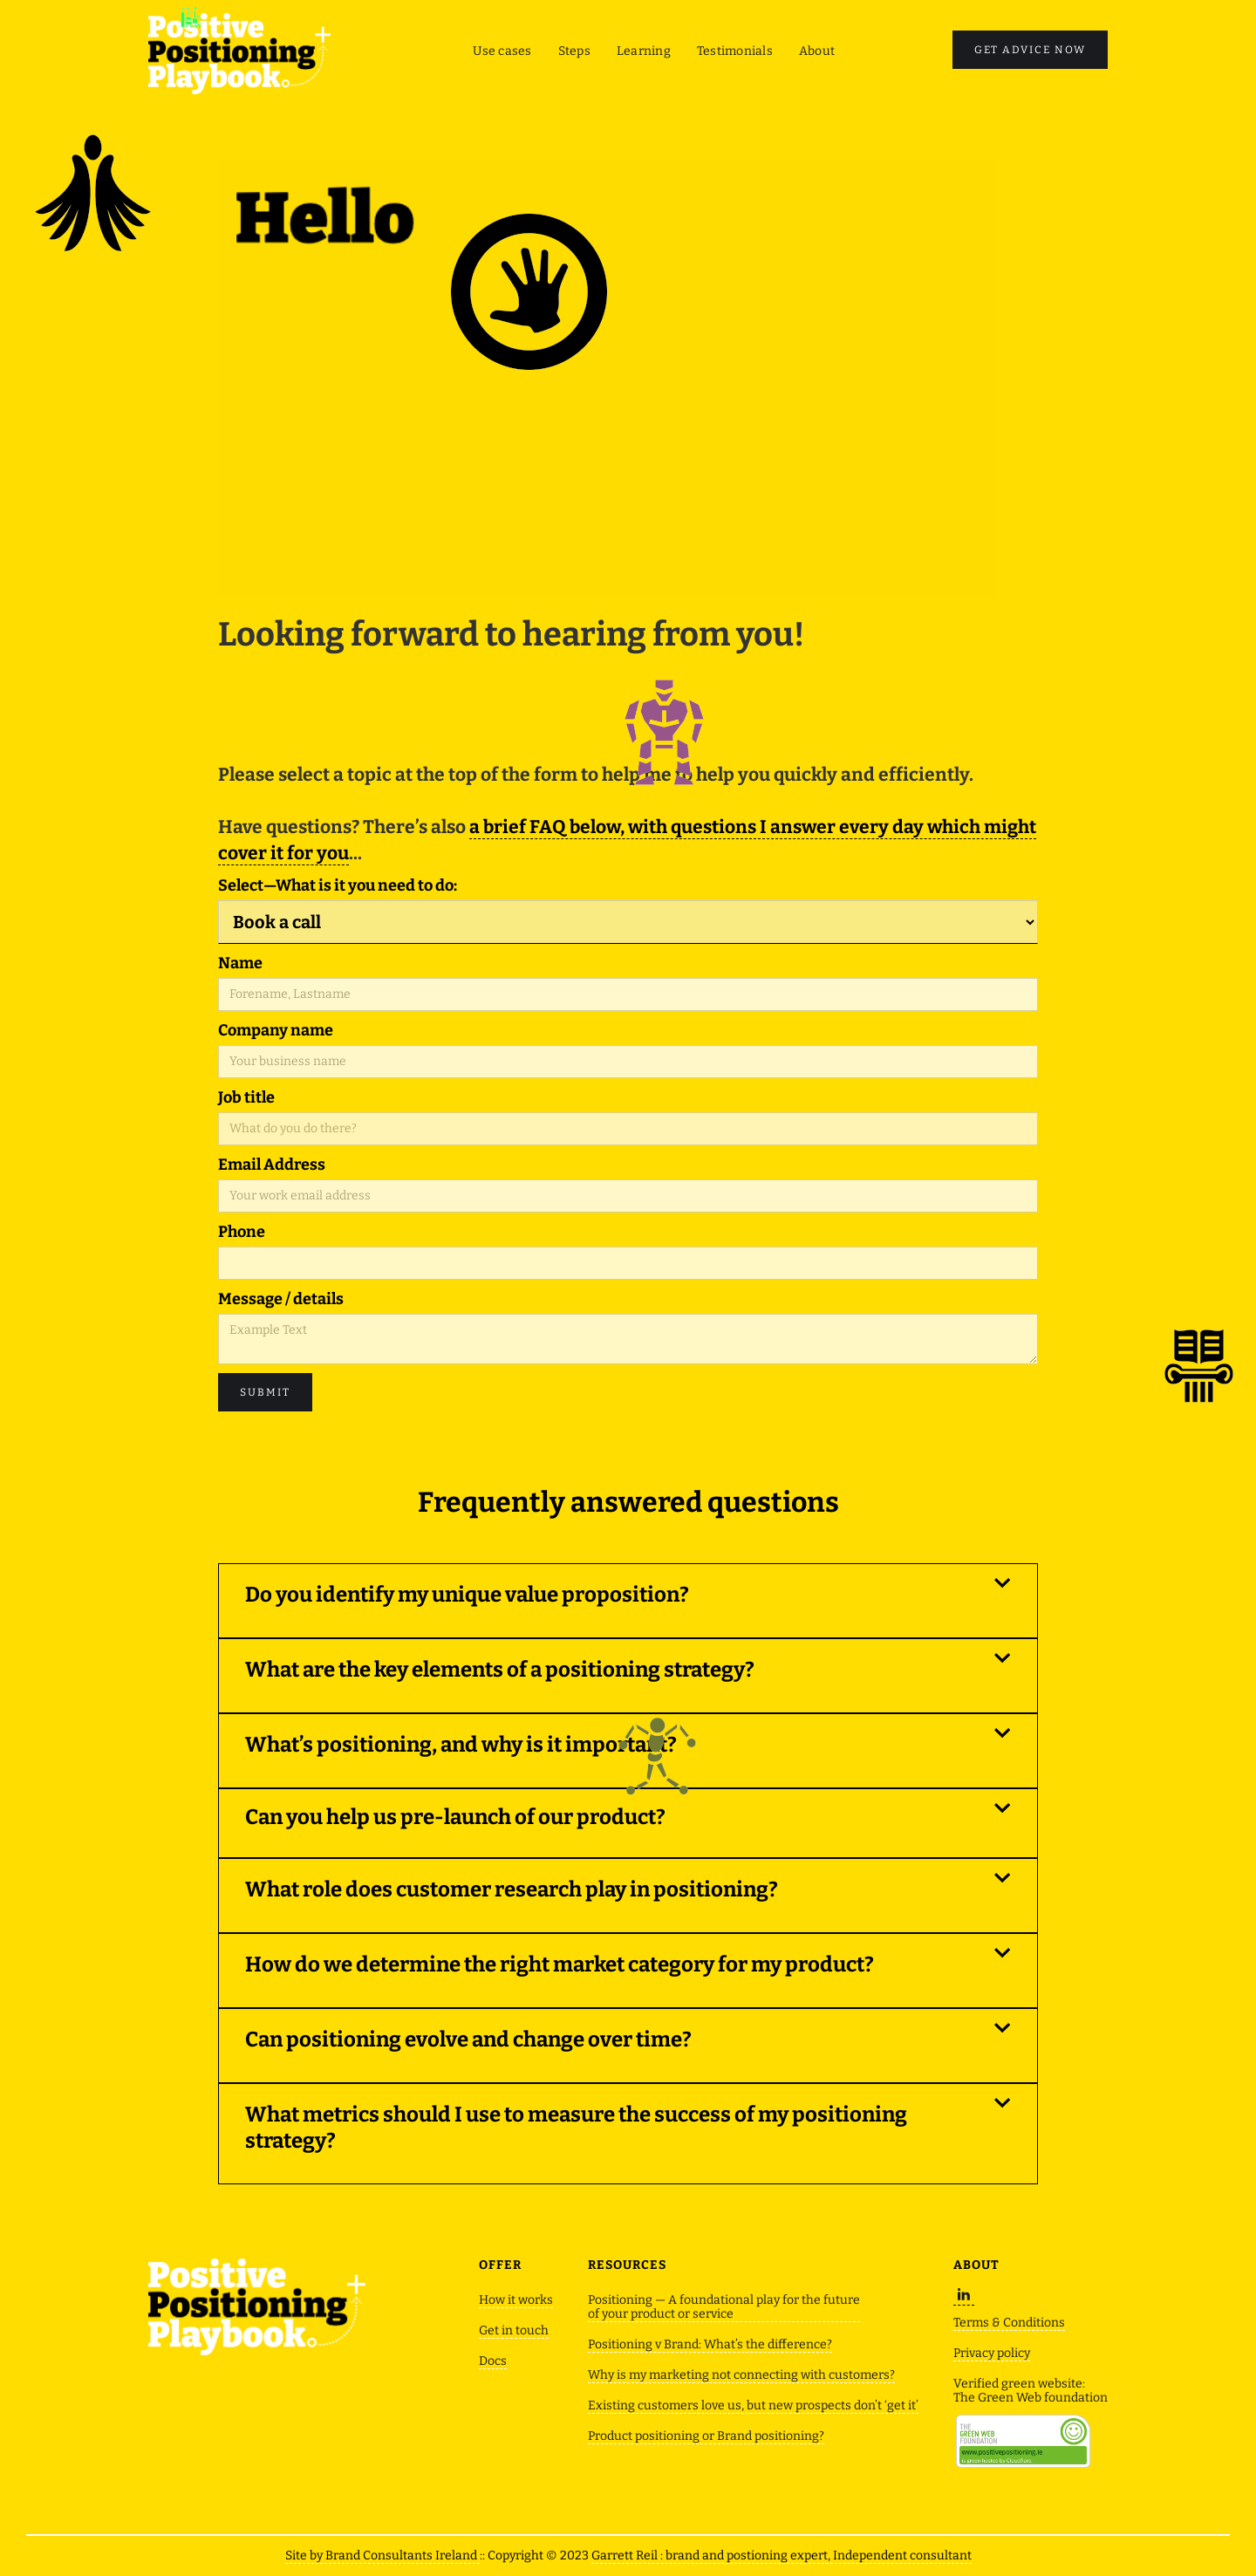 This screenshot has width=1256, height=2576. I want to click on access educational or learning resources, so click(1198, 1364).